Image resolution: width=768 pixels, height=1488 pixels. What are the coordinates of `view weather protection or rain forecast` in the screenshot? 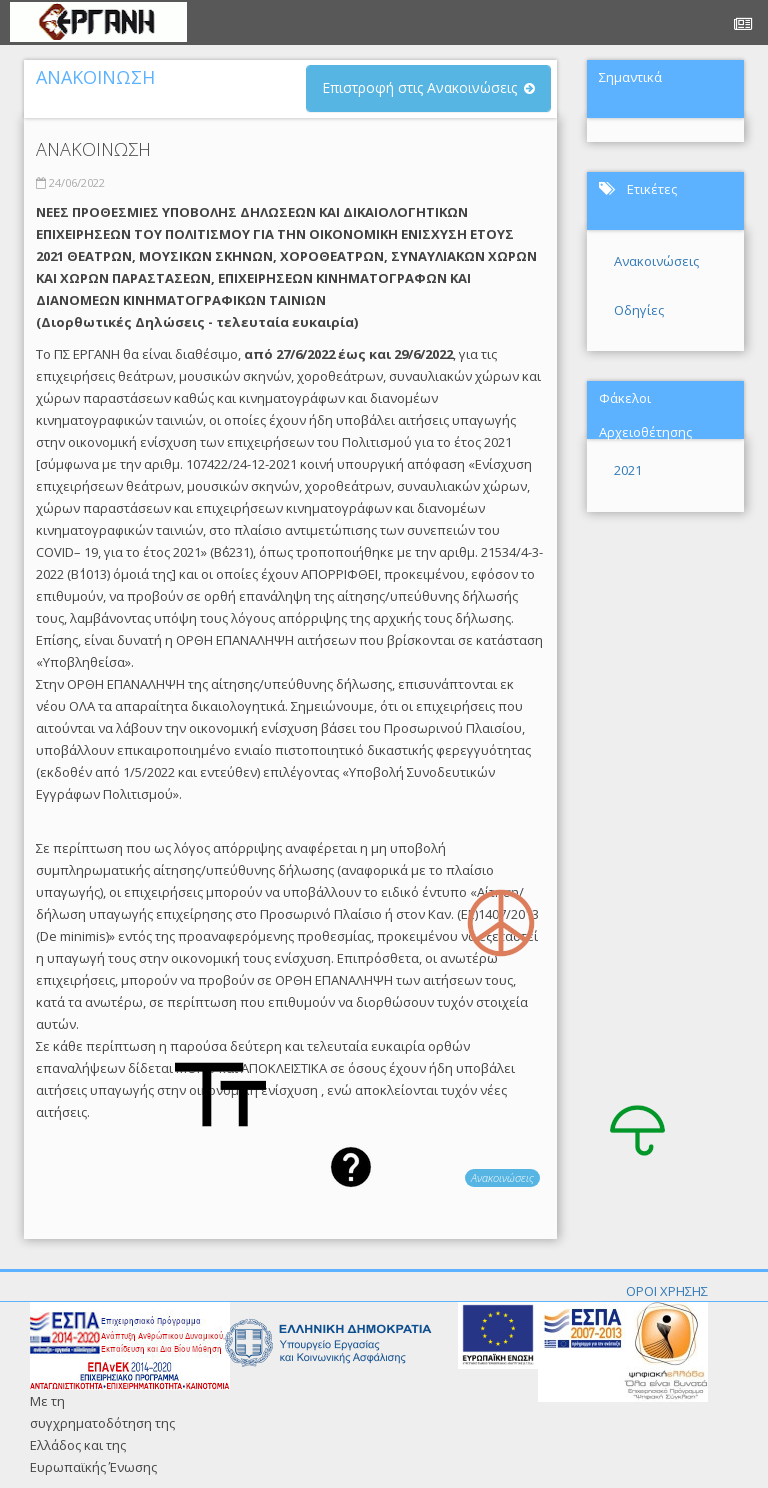 It's located at (637, 1130).